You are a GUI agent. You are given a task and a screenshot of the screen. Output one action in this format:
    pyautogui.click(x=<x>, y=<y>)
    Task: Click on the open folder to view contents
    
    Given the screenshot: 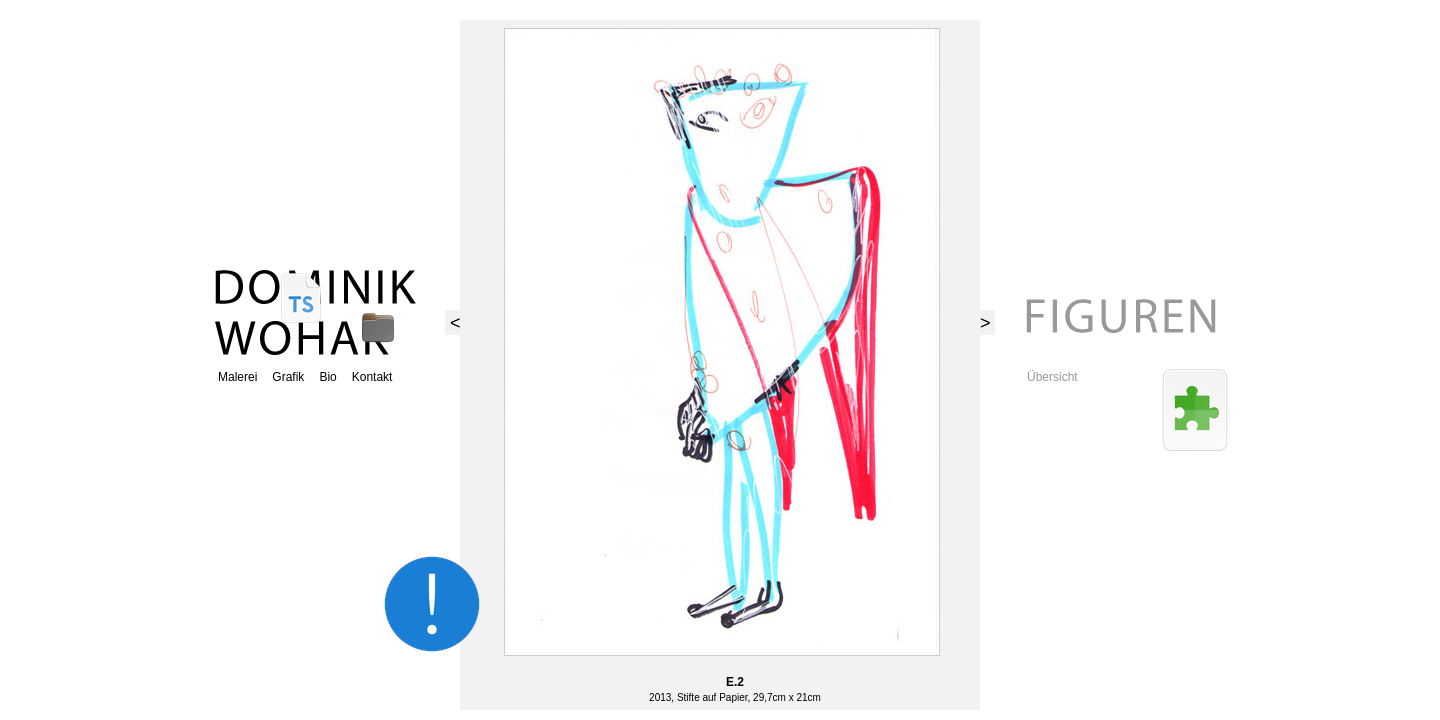 What is the action you would take?
    pyautogui.click(x=378, y=327)
    